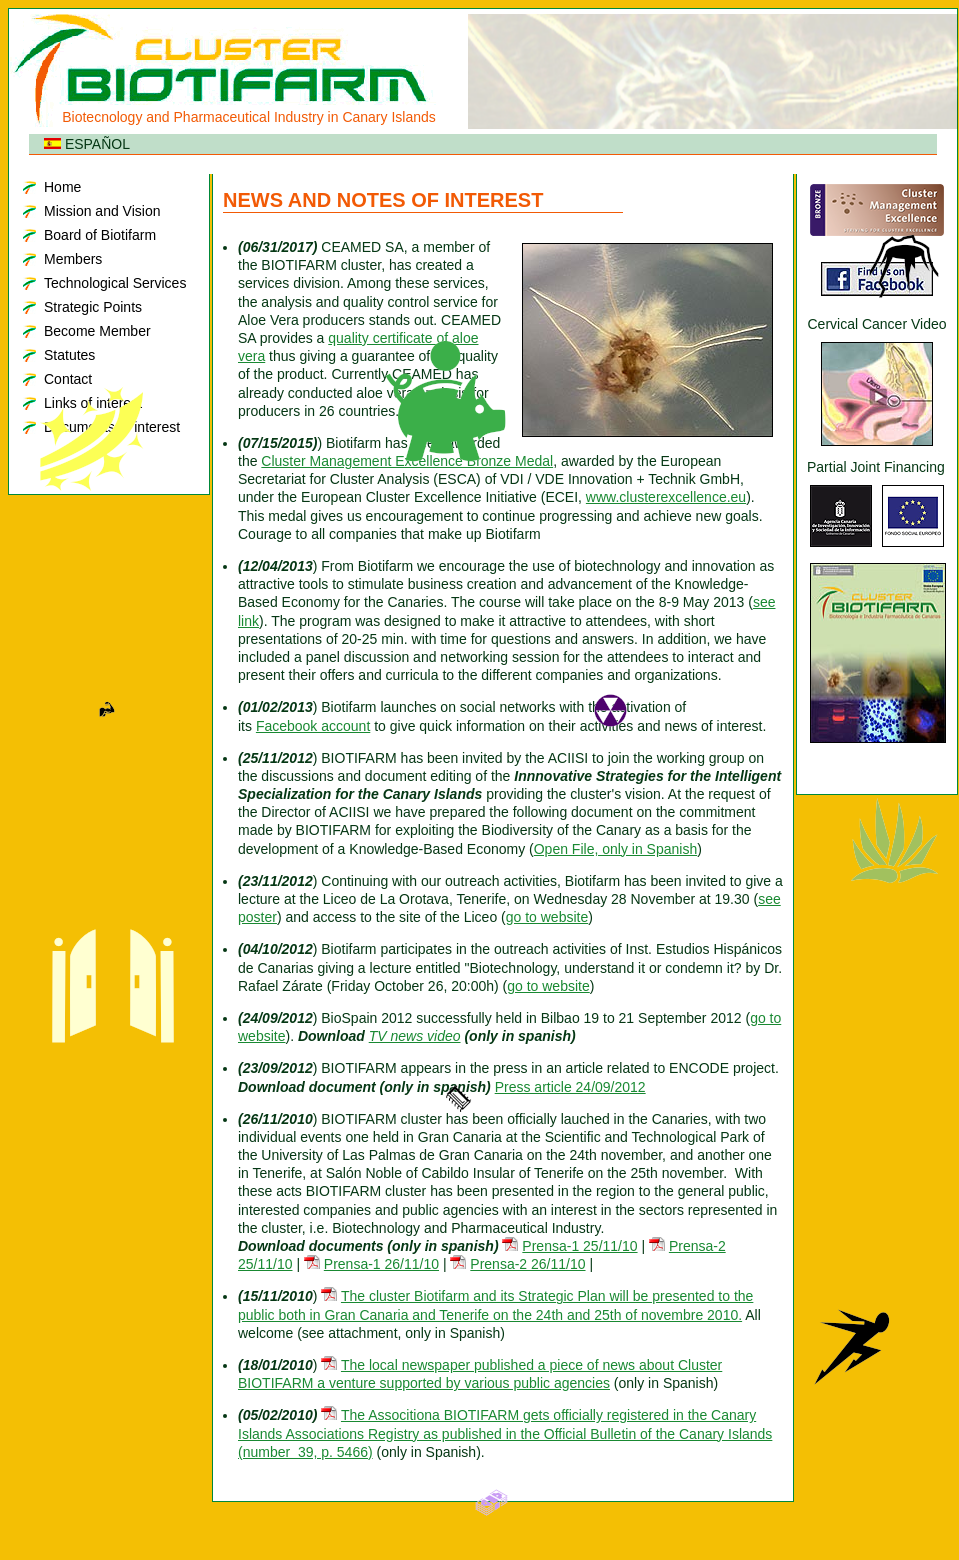 The image size is (959, 1560). I want to click on activate sprint or run mode, so click(851, 1347).